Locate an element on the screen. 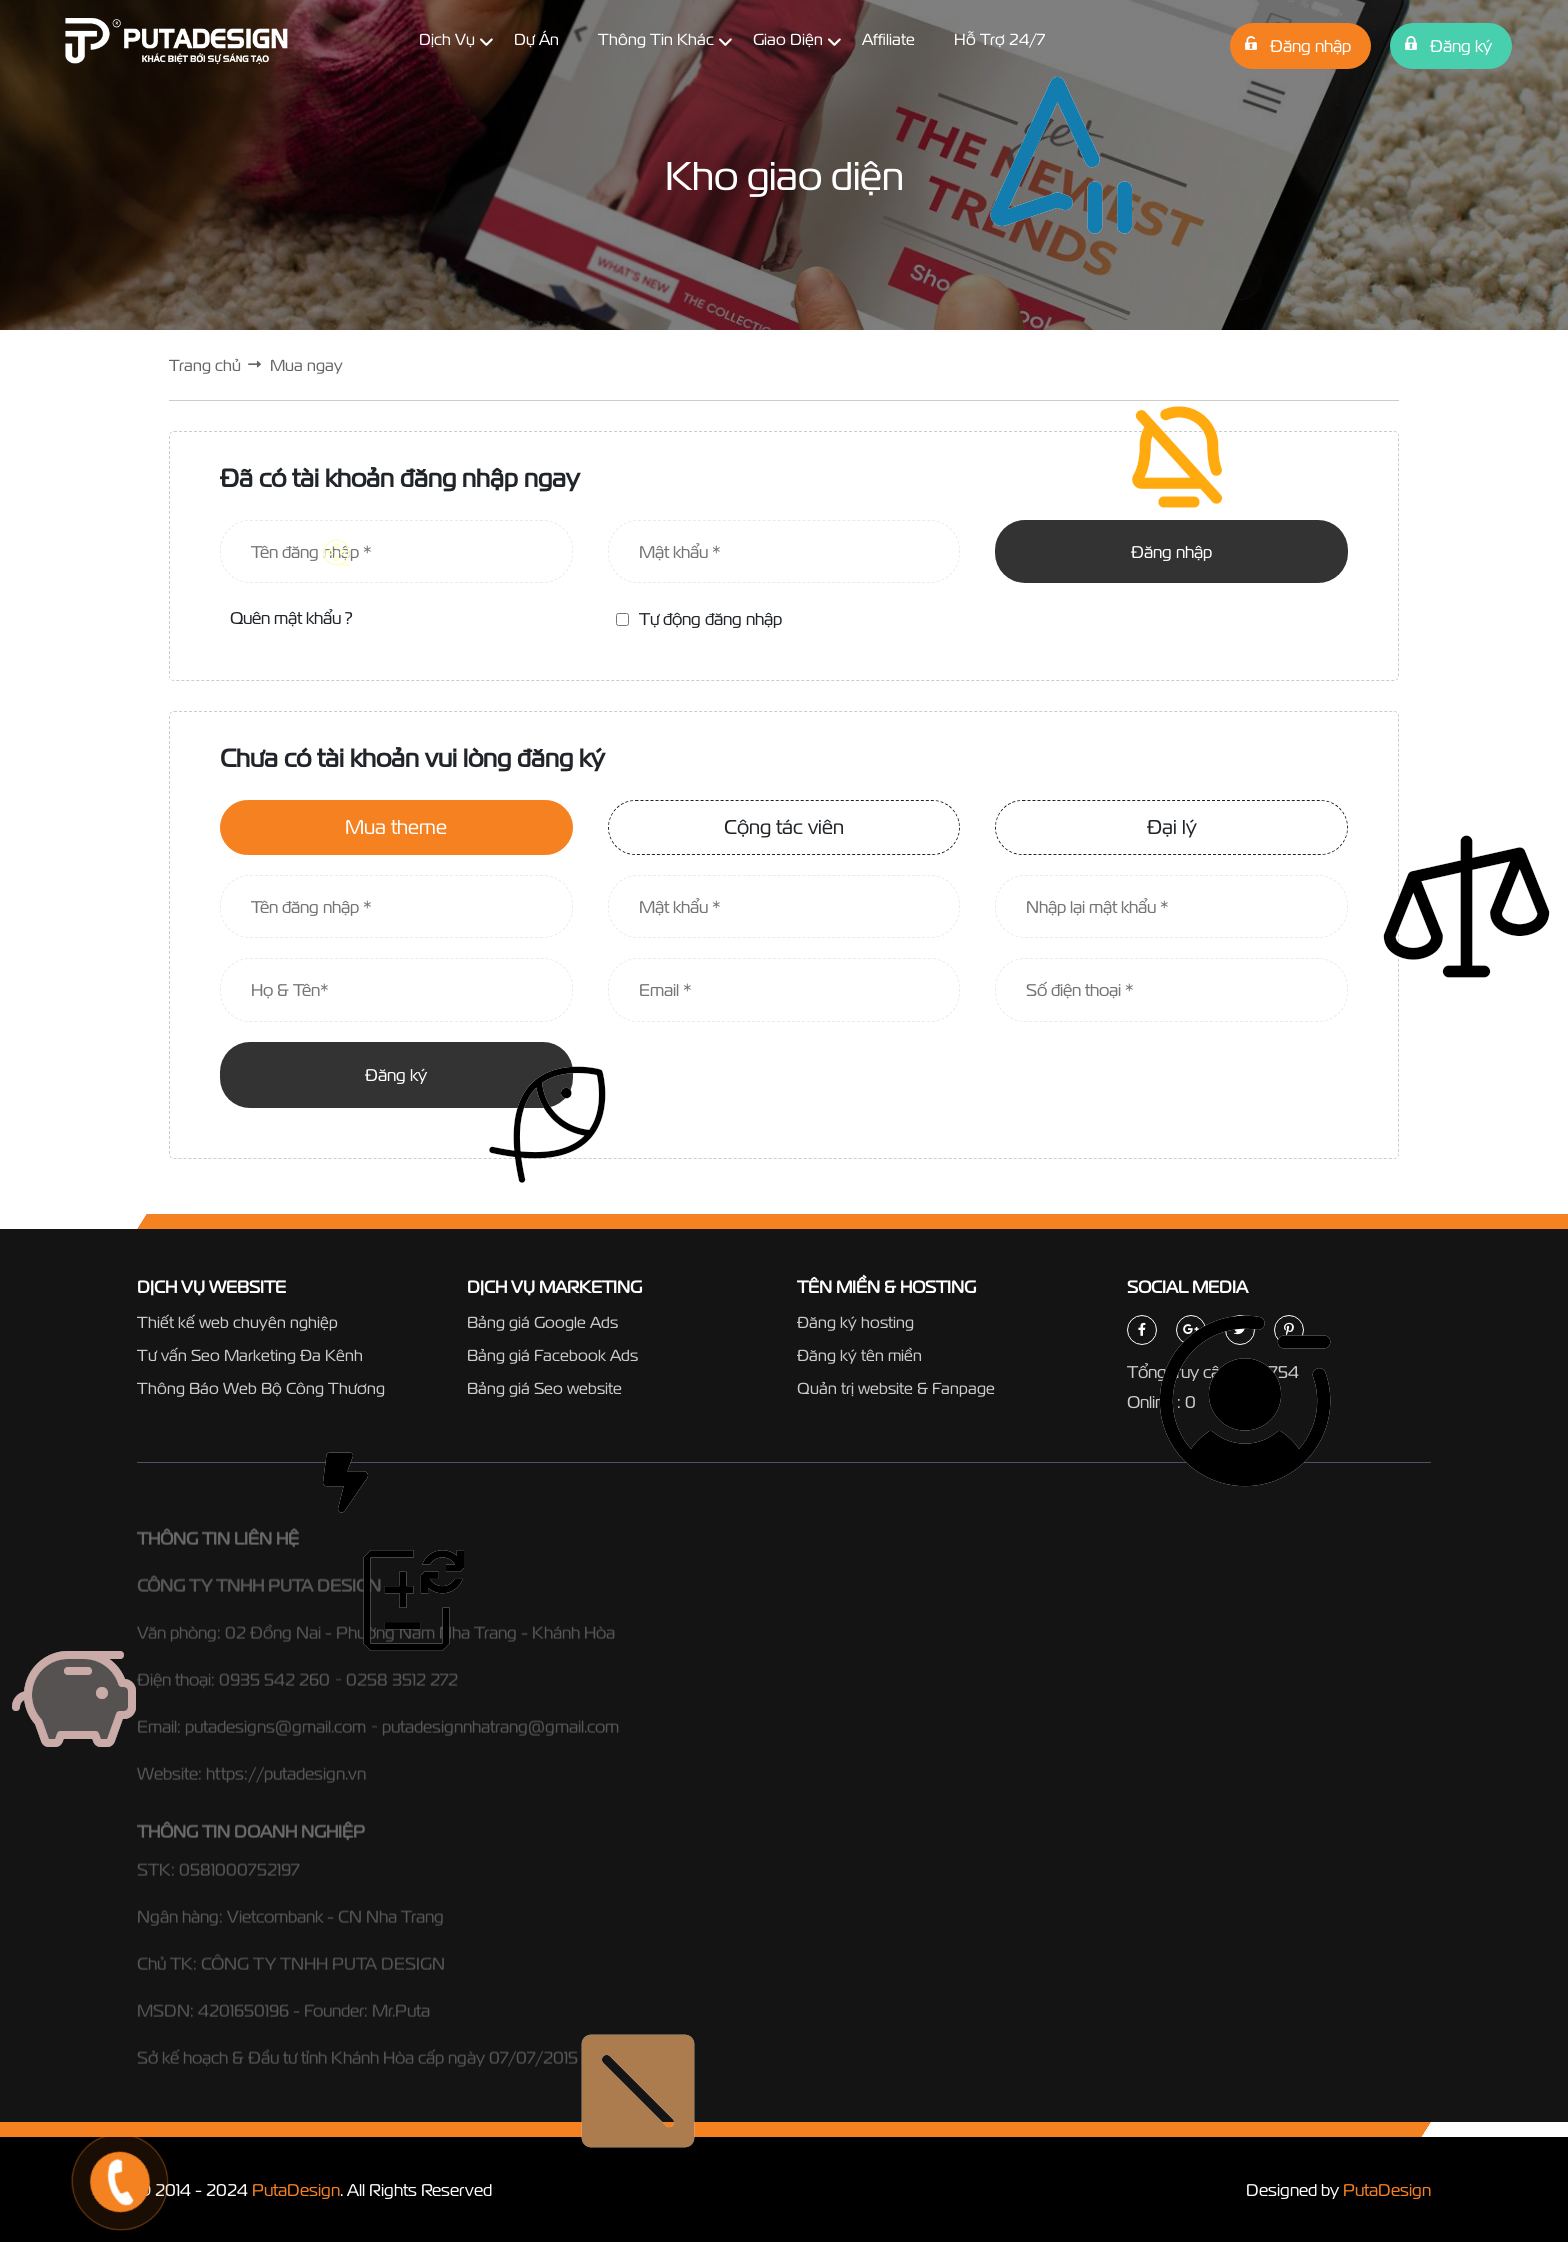  access video or movie library is located at coordinates (336, 552).